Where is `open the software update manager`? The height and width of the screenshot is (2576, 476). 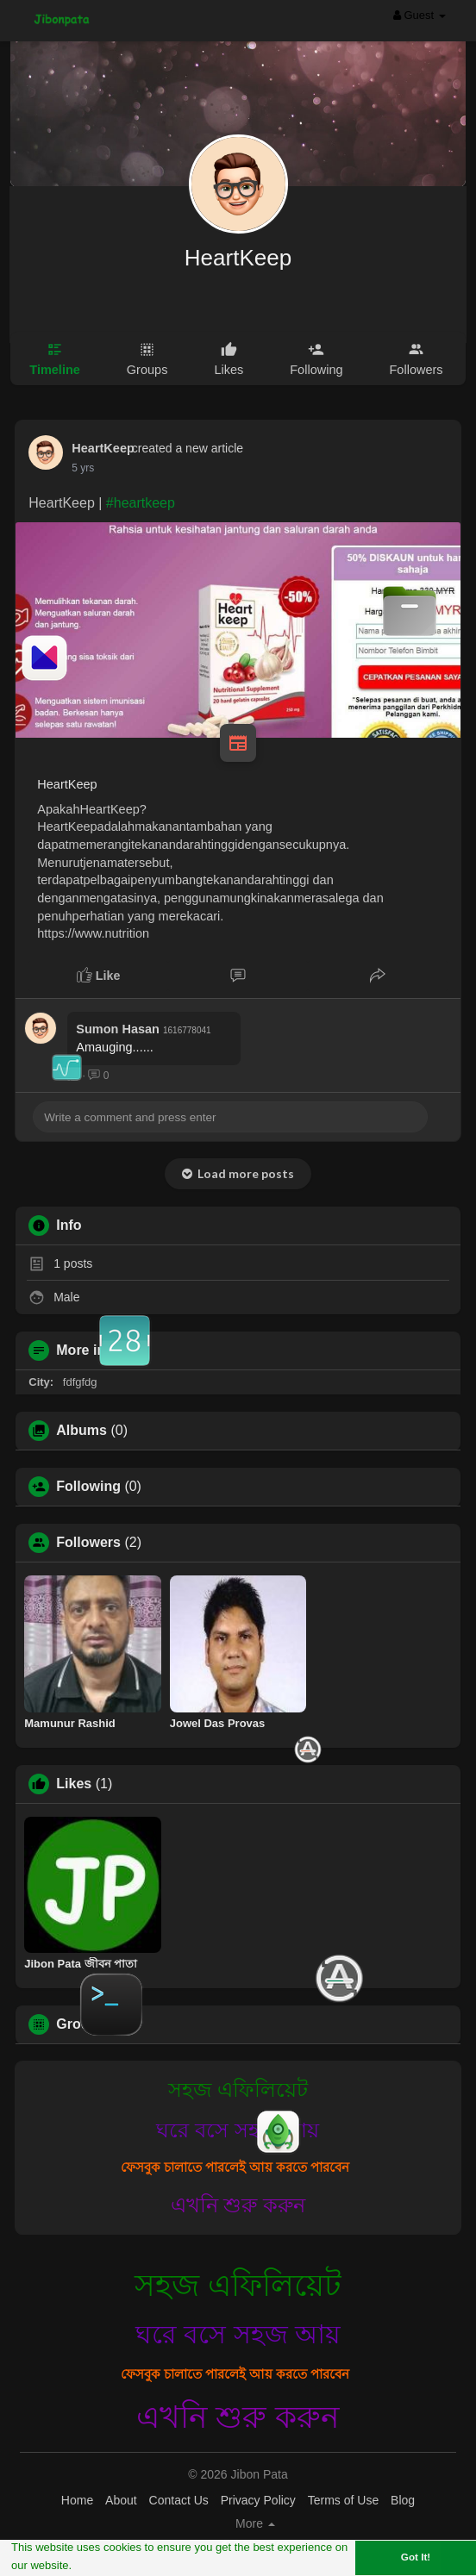 open the software update manager is located at coordinates (339, 1978).